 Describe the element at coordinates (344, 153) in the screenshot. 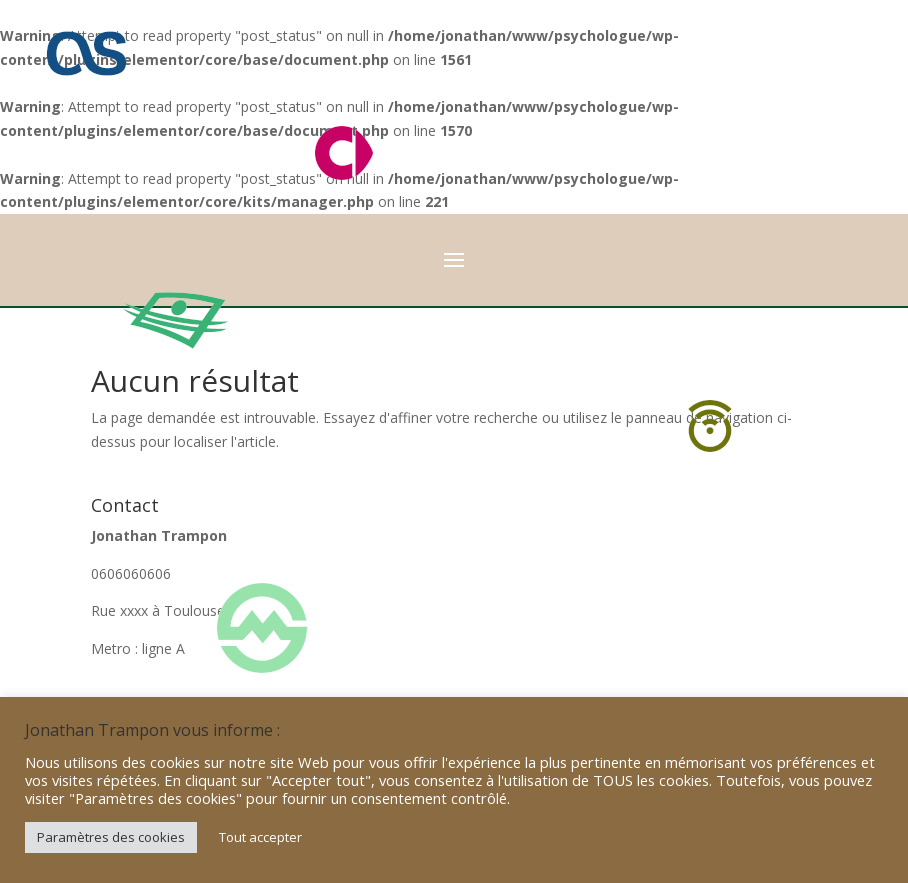

I see `smart brand logo` at that location.